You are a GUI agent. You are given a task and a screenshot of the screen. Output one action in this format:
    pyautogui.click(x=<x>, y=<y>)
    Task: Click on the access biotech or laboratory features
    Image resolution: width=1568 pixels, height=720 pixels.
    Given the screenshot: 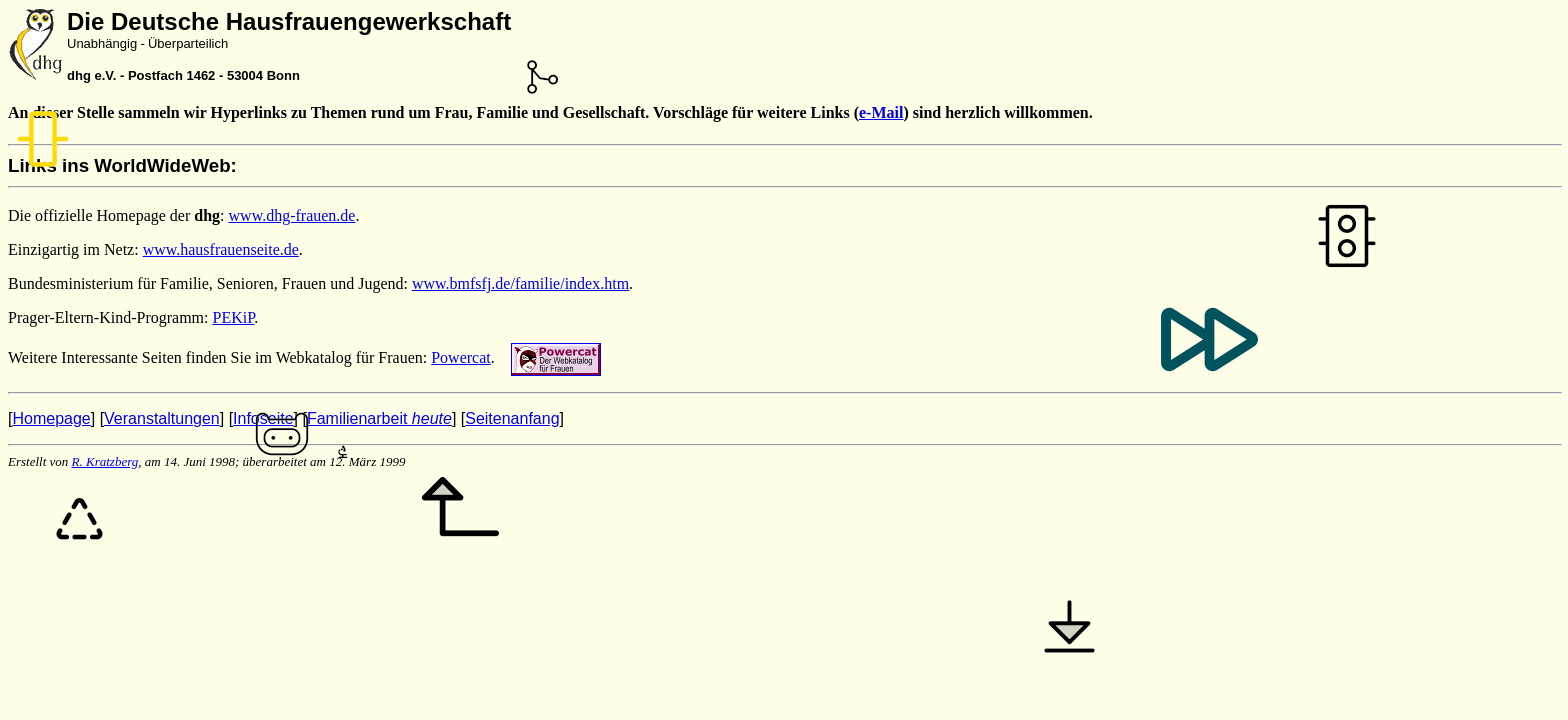 What is the action you would take?
    pyautogui.click(x=343, y=452)
    